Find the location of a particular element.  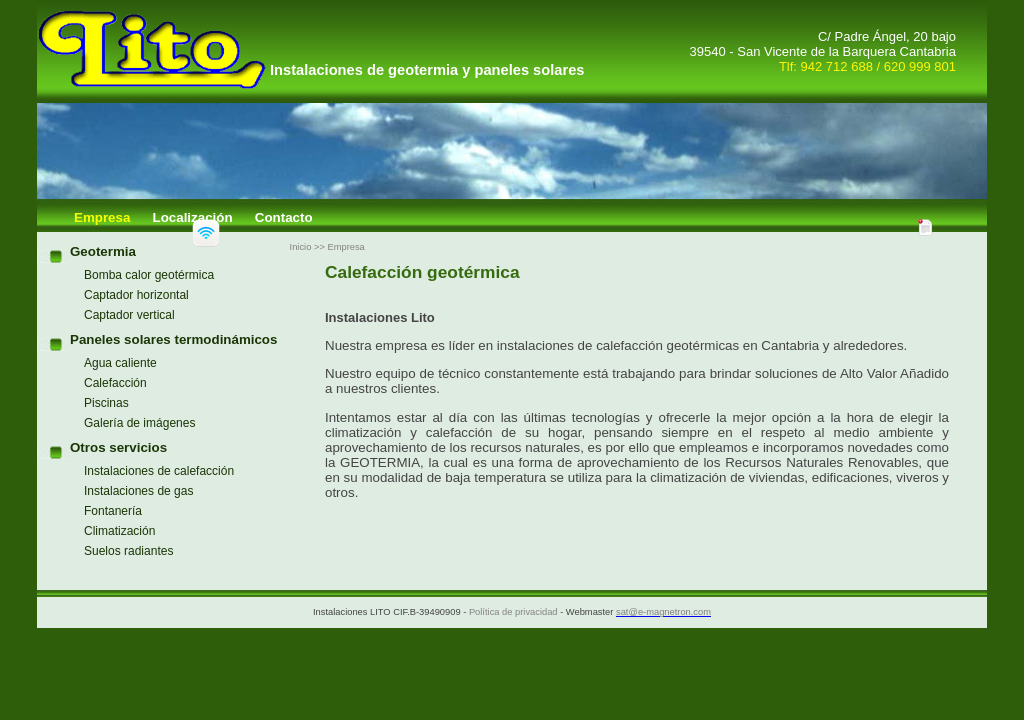

access wireless network settings is located at coordinates (206, 233).